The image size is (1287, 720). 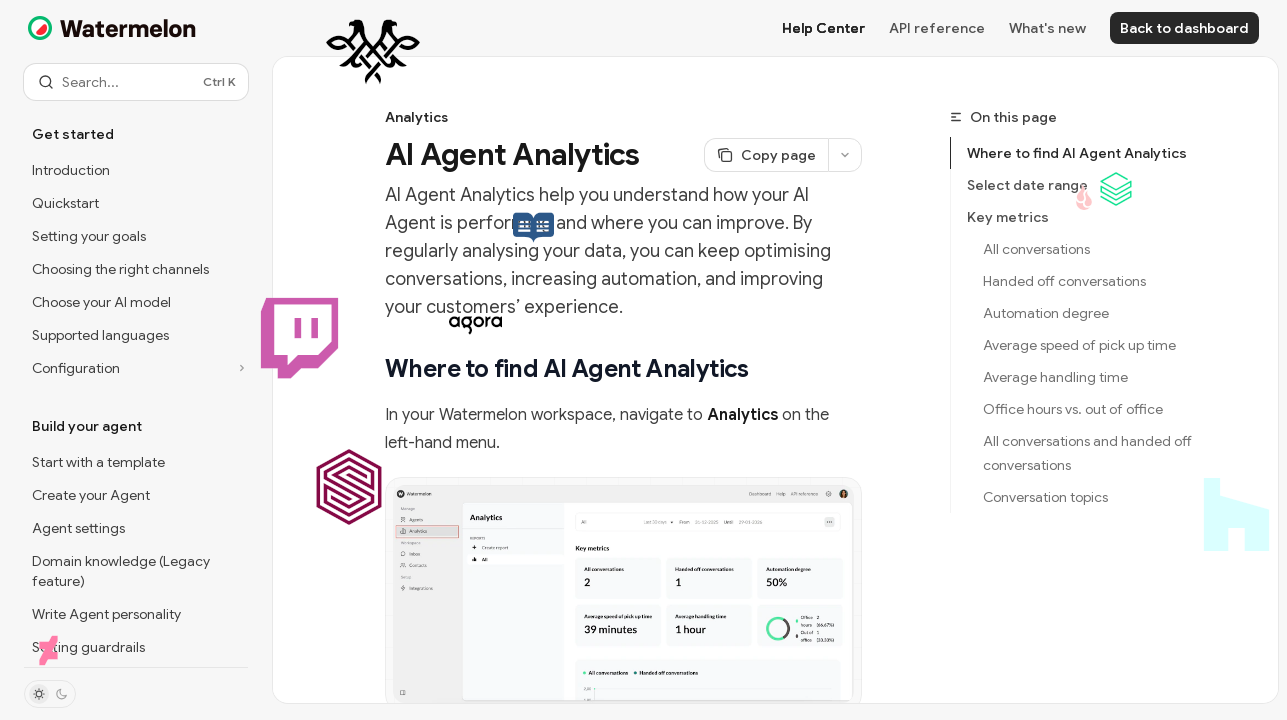 I want to click on visit readme documentation platform, so click(x=533, y=227).